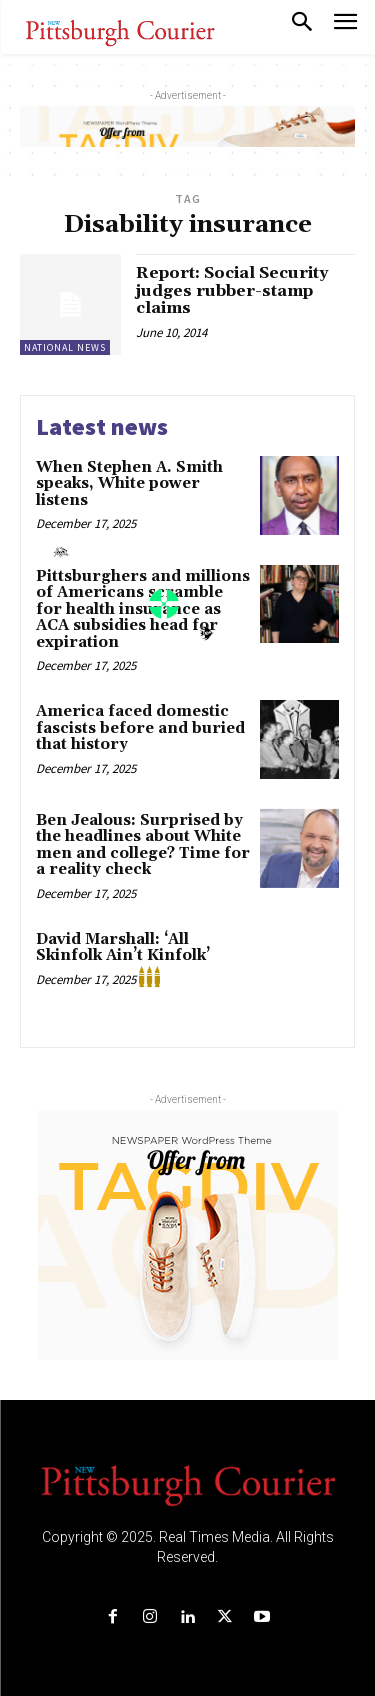 The height and width of the screenshot is (1696, 375). What do you see at coordinates (164, 604) in the screenshot?
I see `target or crosshair indicator` at bounding box center [164, 604].